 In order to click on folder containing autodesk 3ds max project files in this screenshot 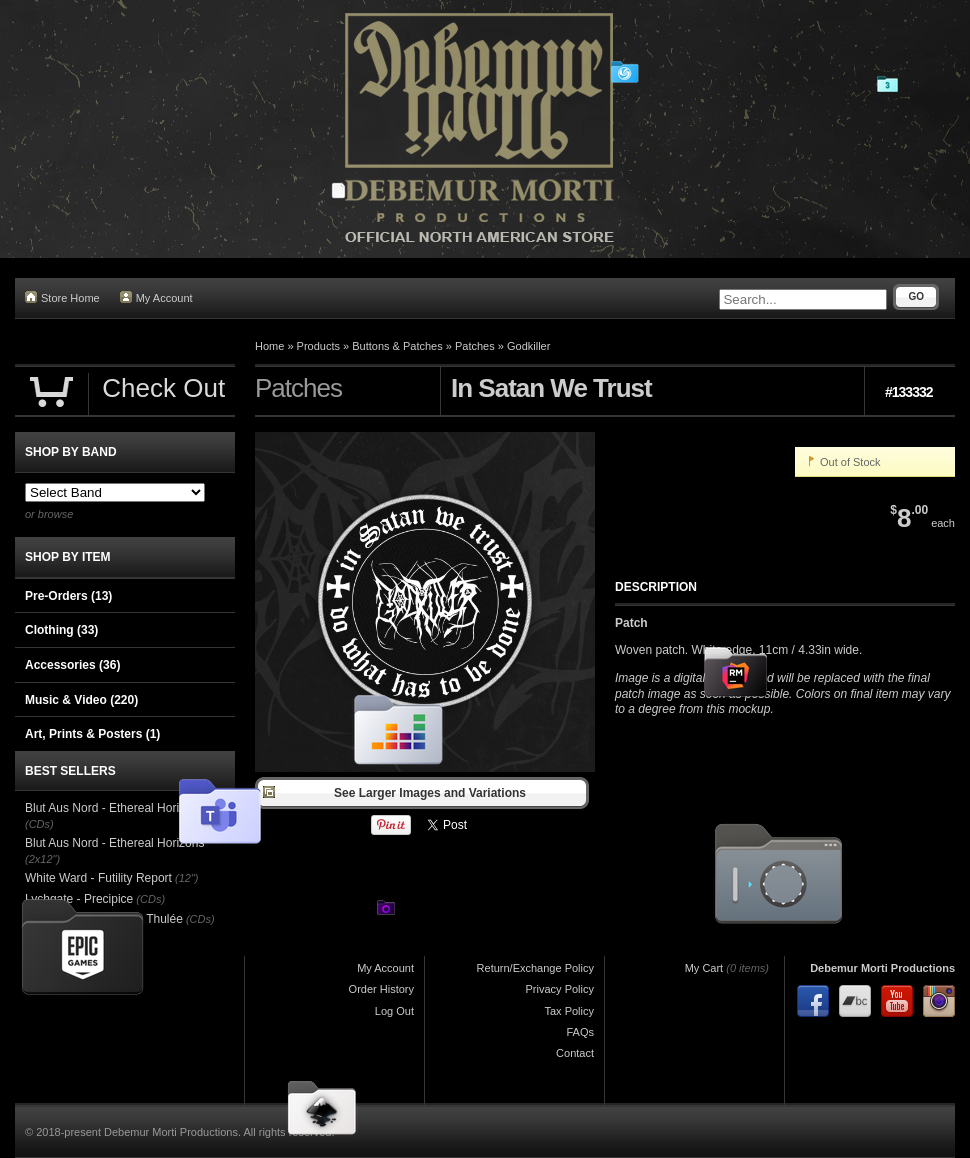, I will do `click(887, 84)`.